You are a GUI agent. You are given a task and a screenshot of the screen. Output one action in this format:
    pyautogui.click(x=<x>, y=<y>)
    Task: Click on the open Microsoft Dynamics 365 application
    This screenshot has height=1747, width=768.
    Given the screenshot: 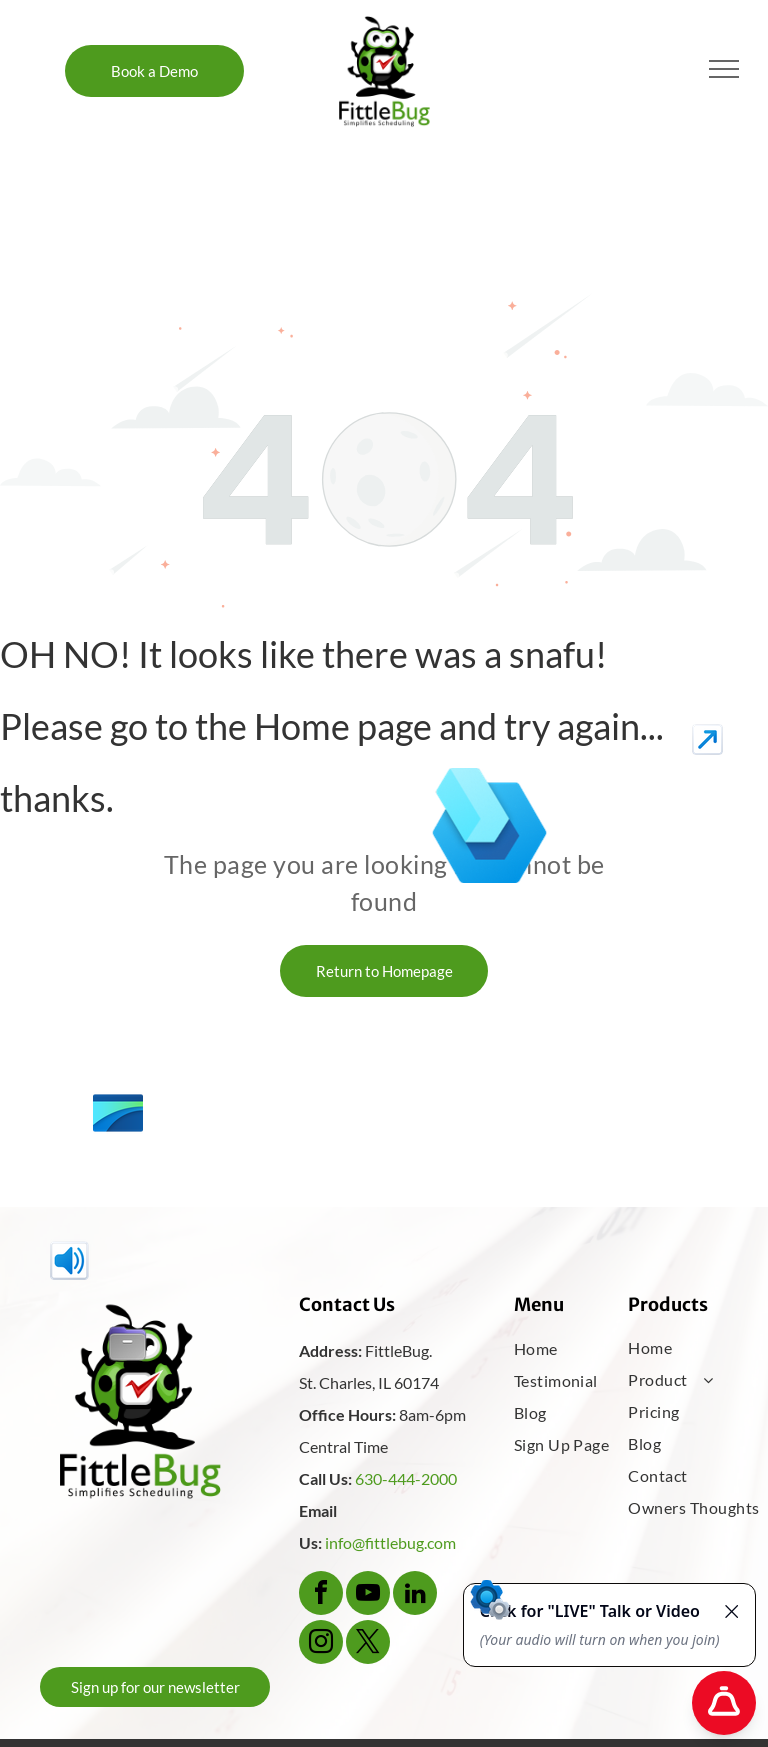 What is the action you would take?
    pyautogui.click(x=489, y=825)
    